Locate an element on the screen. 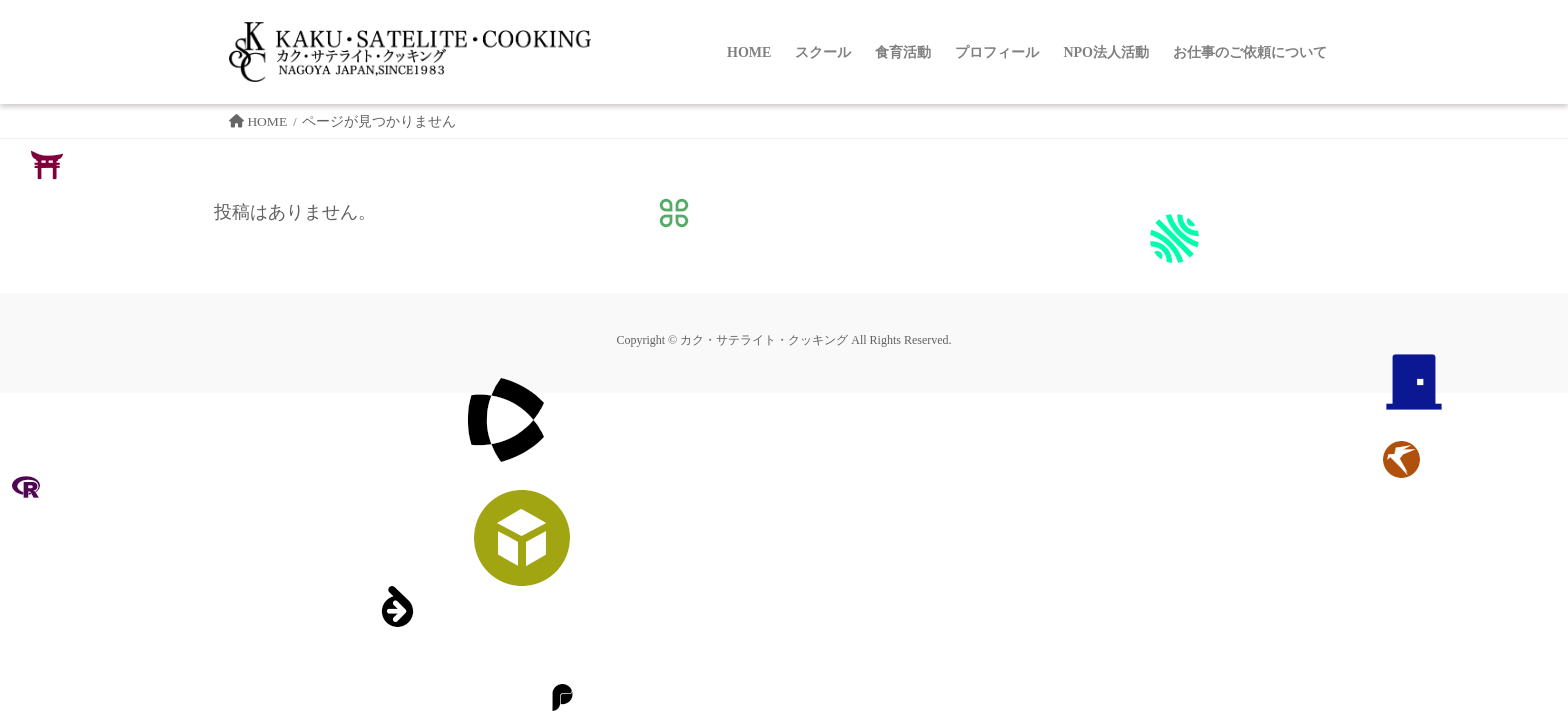  Clarivate company logo is located at coordinates (506, 420).